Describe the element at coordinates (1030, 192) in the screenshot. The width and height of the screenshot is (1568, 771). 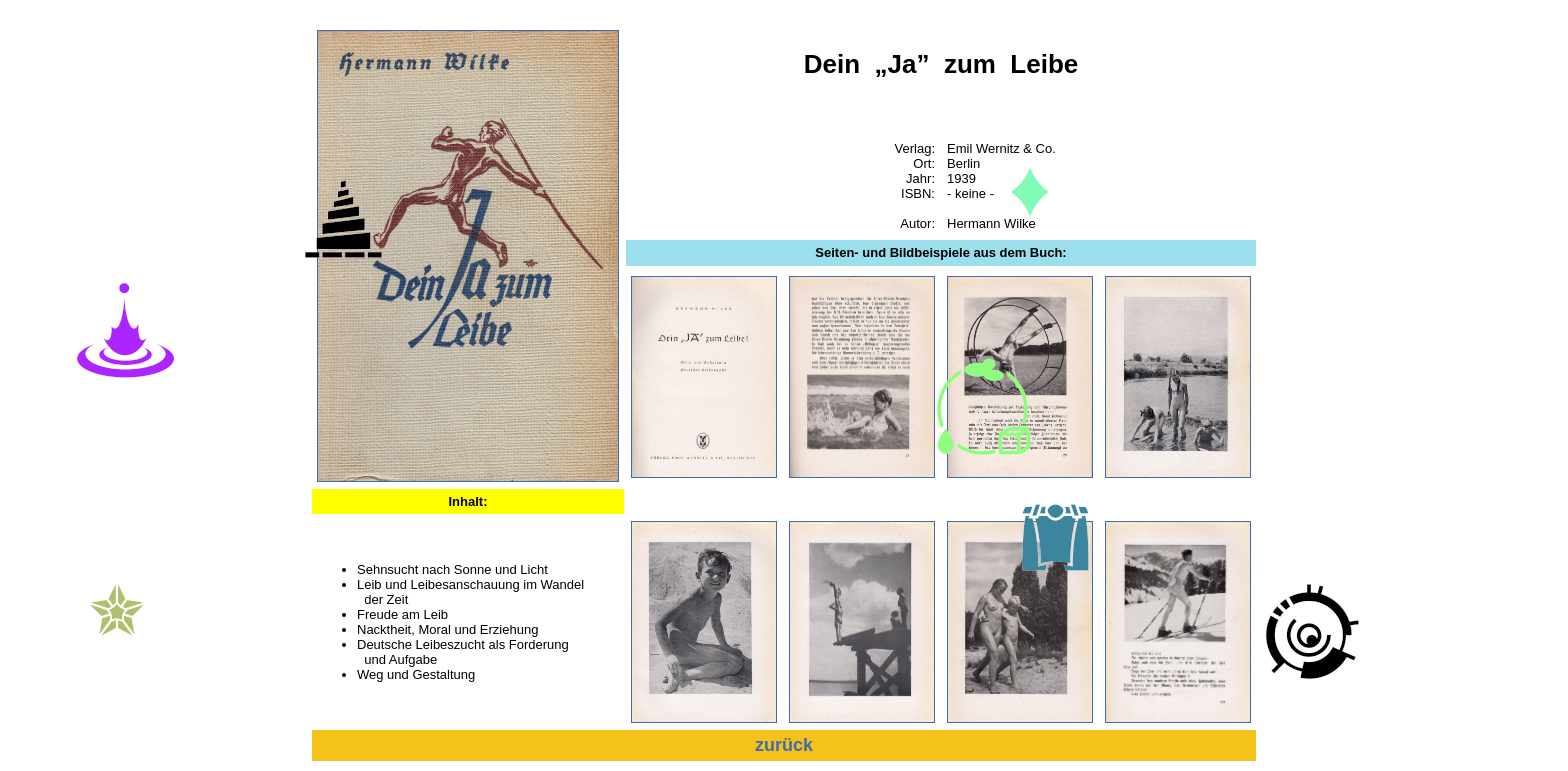
I see `indicates diamond suit in card games` at that location.